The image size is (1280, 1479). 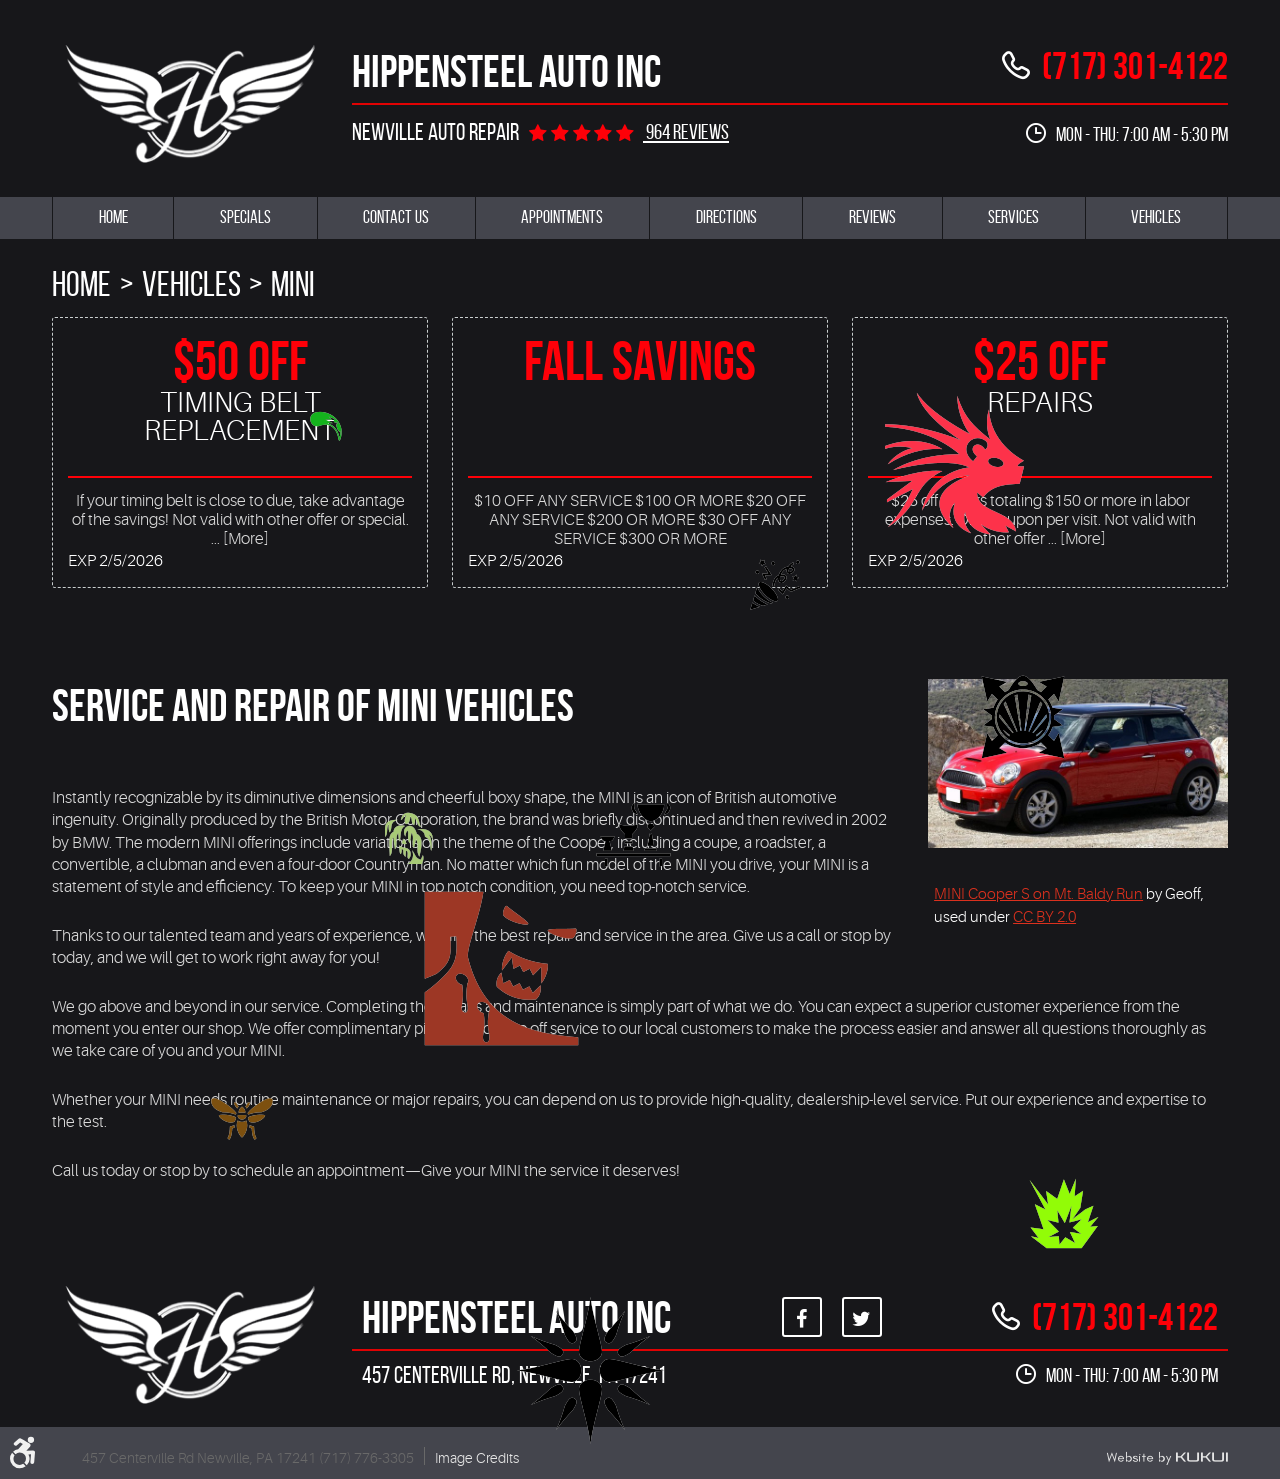 What do you see at coordinates (775, 585) in the screenshot?
I see `celebrate an achievement or milestone` at bounding box center [775, 585].